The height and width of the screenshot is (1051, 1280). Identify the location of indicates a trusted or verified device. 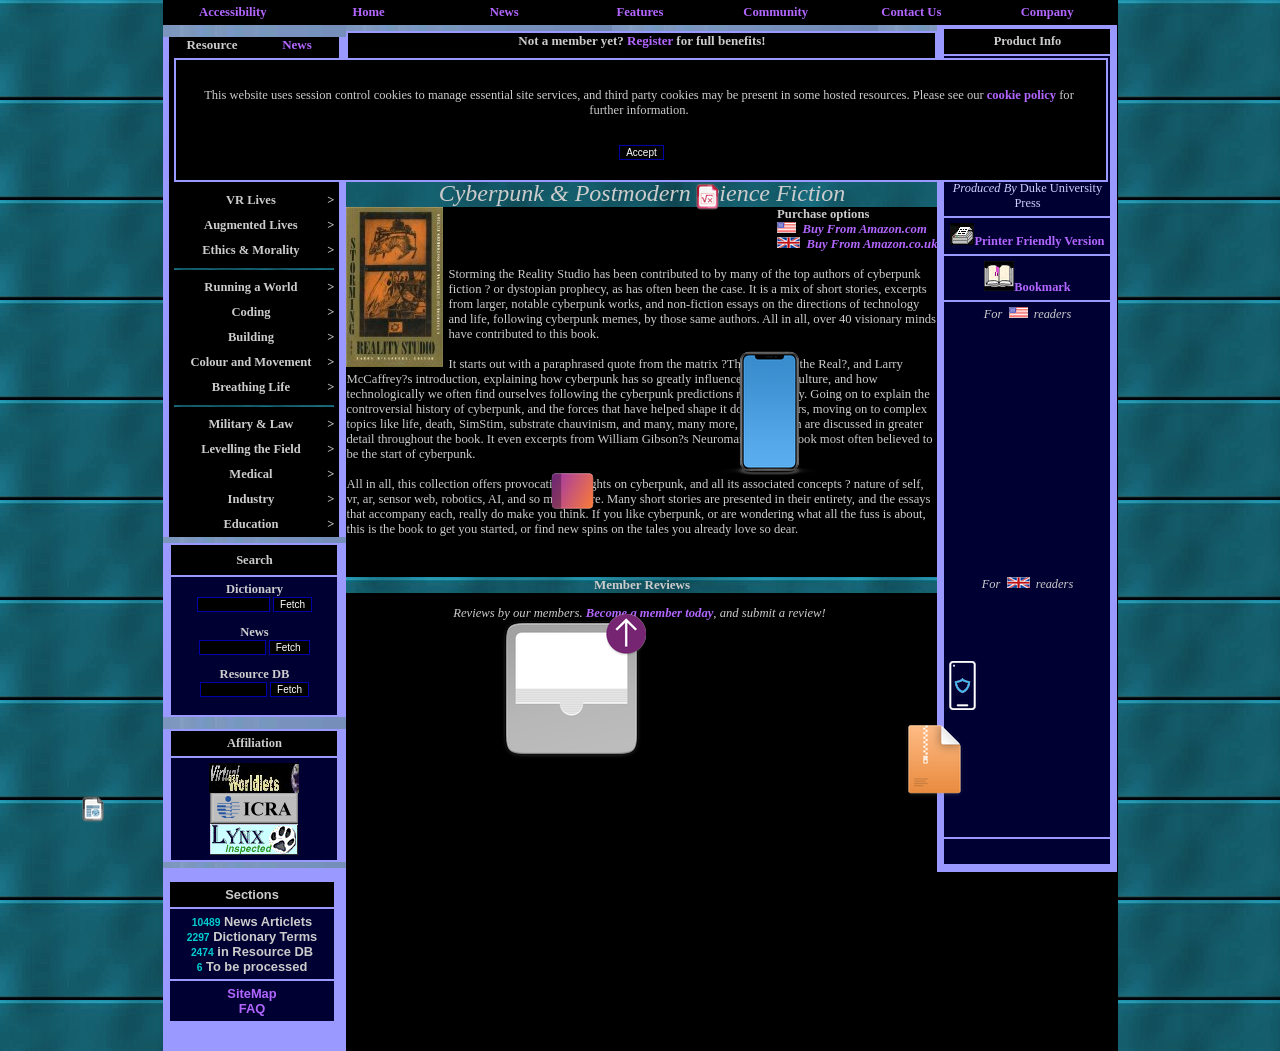
(962, 685).